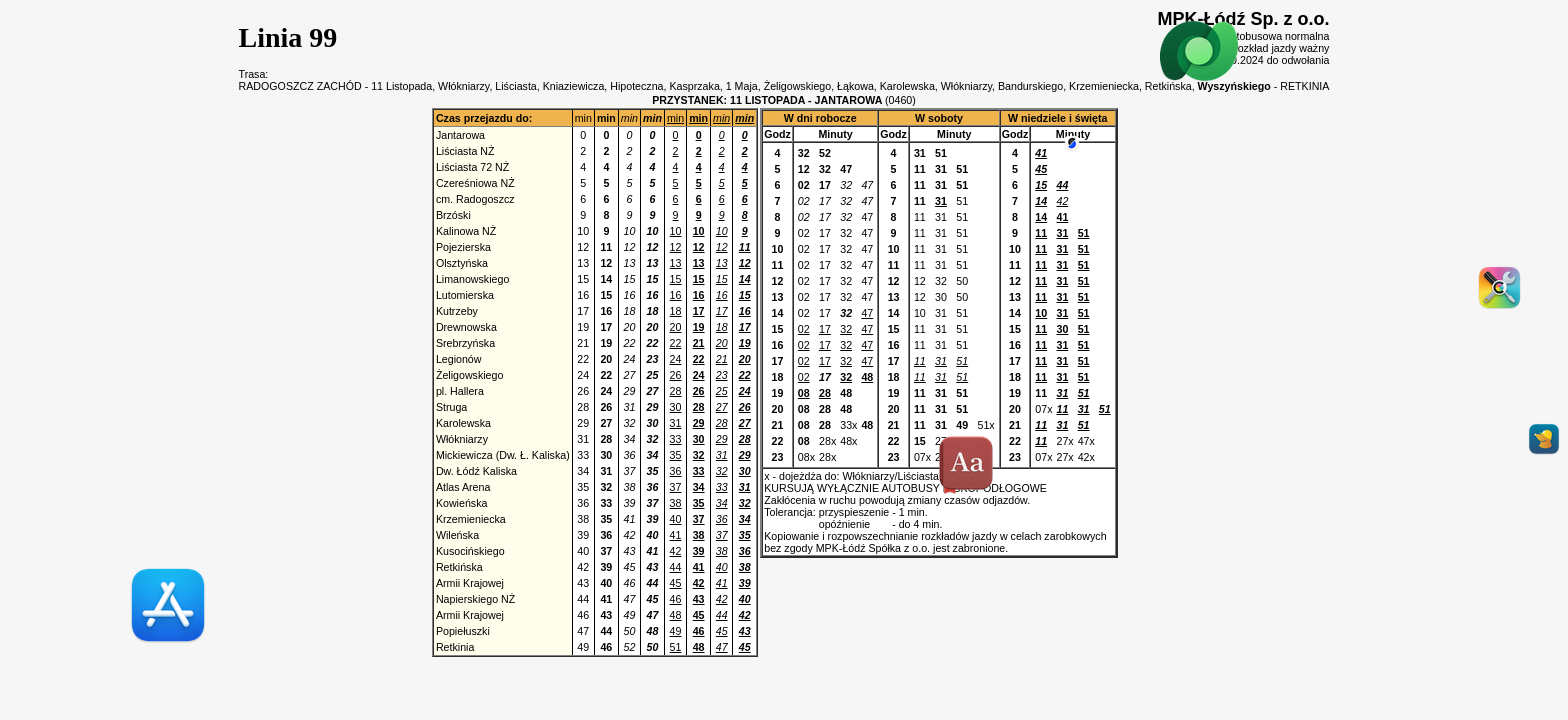 Image resolution: width=1568 pixels, height=720 pixels. I want to click on open Microsoft Dataverse app, so click(1199, 51).